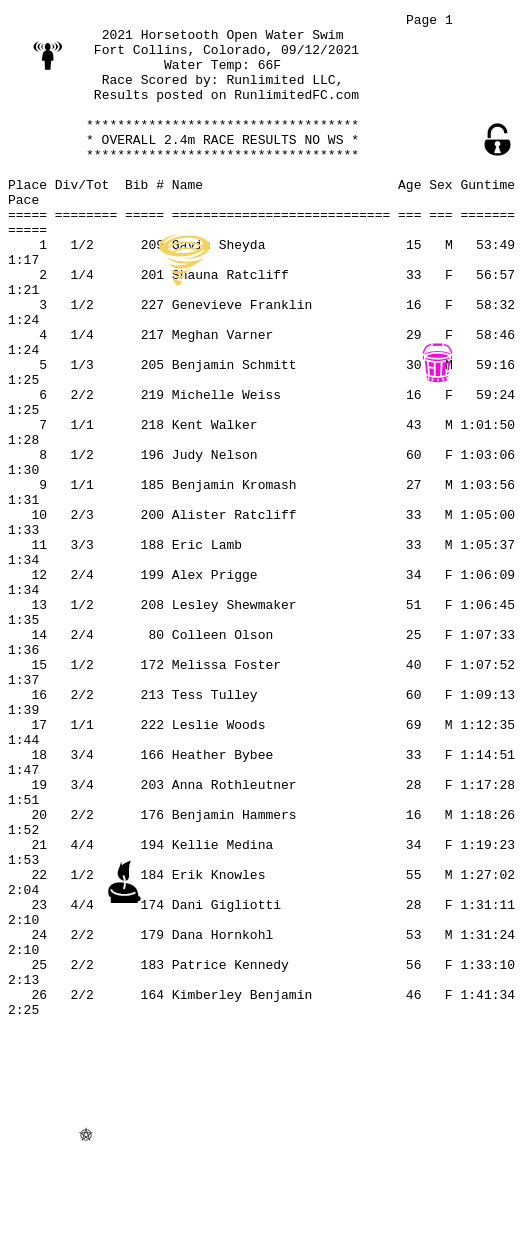  Describe the element at coordinates (86, 1134) in the screenshot. I see `select pentacle symbol for game character or item` at that location.